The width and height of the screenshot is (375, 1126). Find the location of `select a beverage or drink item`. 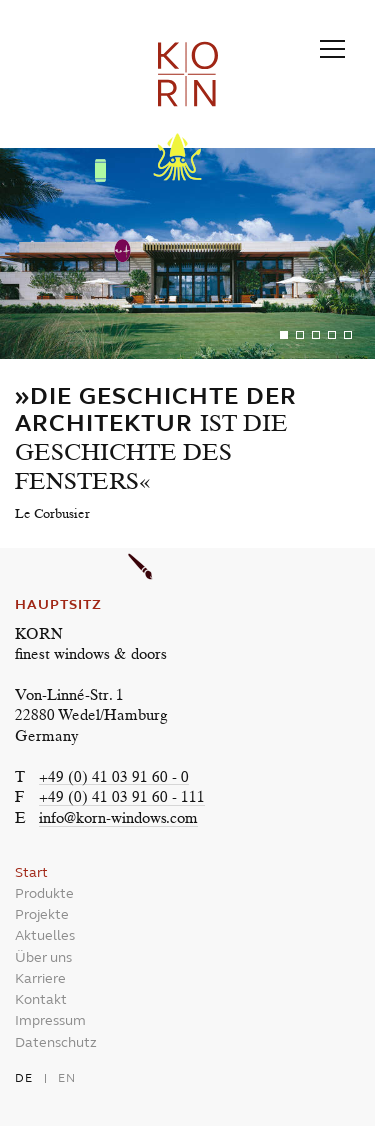

select a beverage or drink item is located at coordinates (100, 170).